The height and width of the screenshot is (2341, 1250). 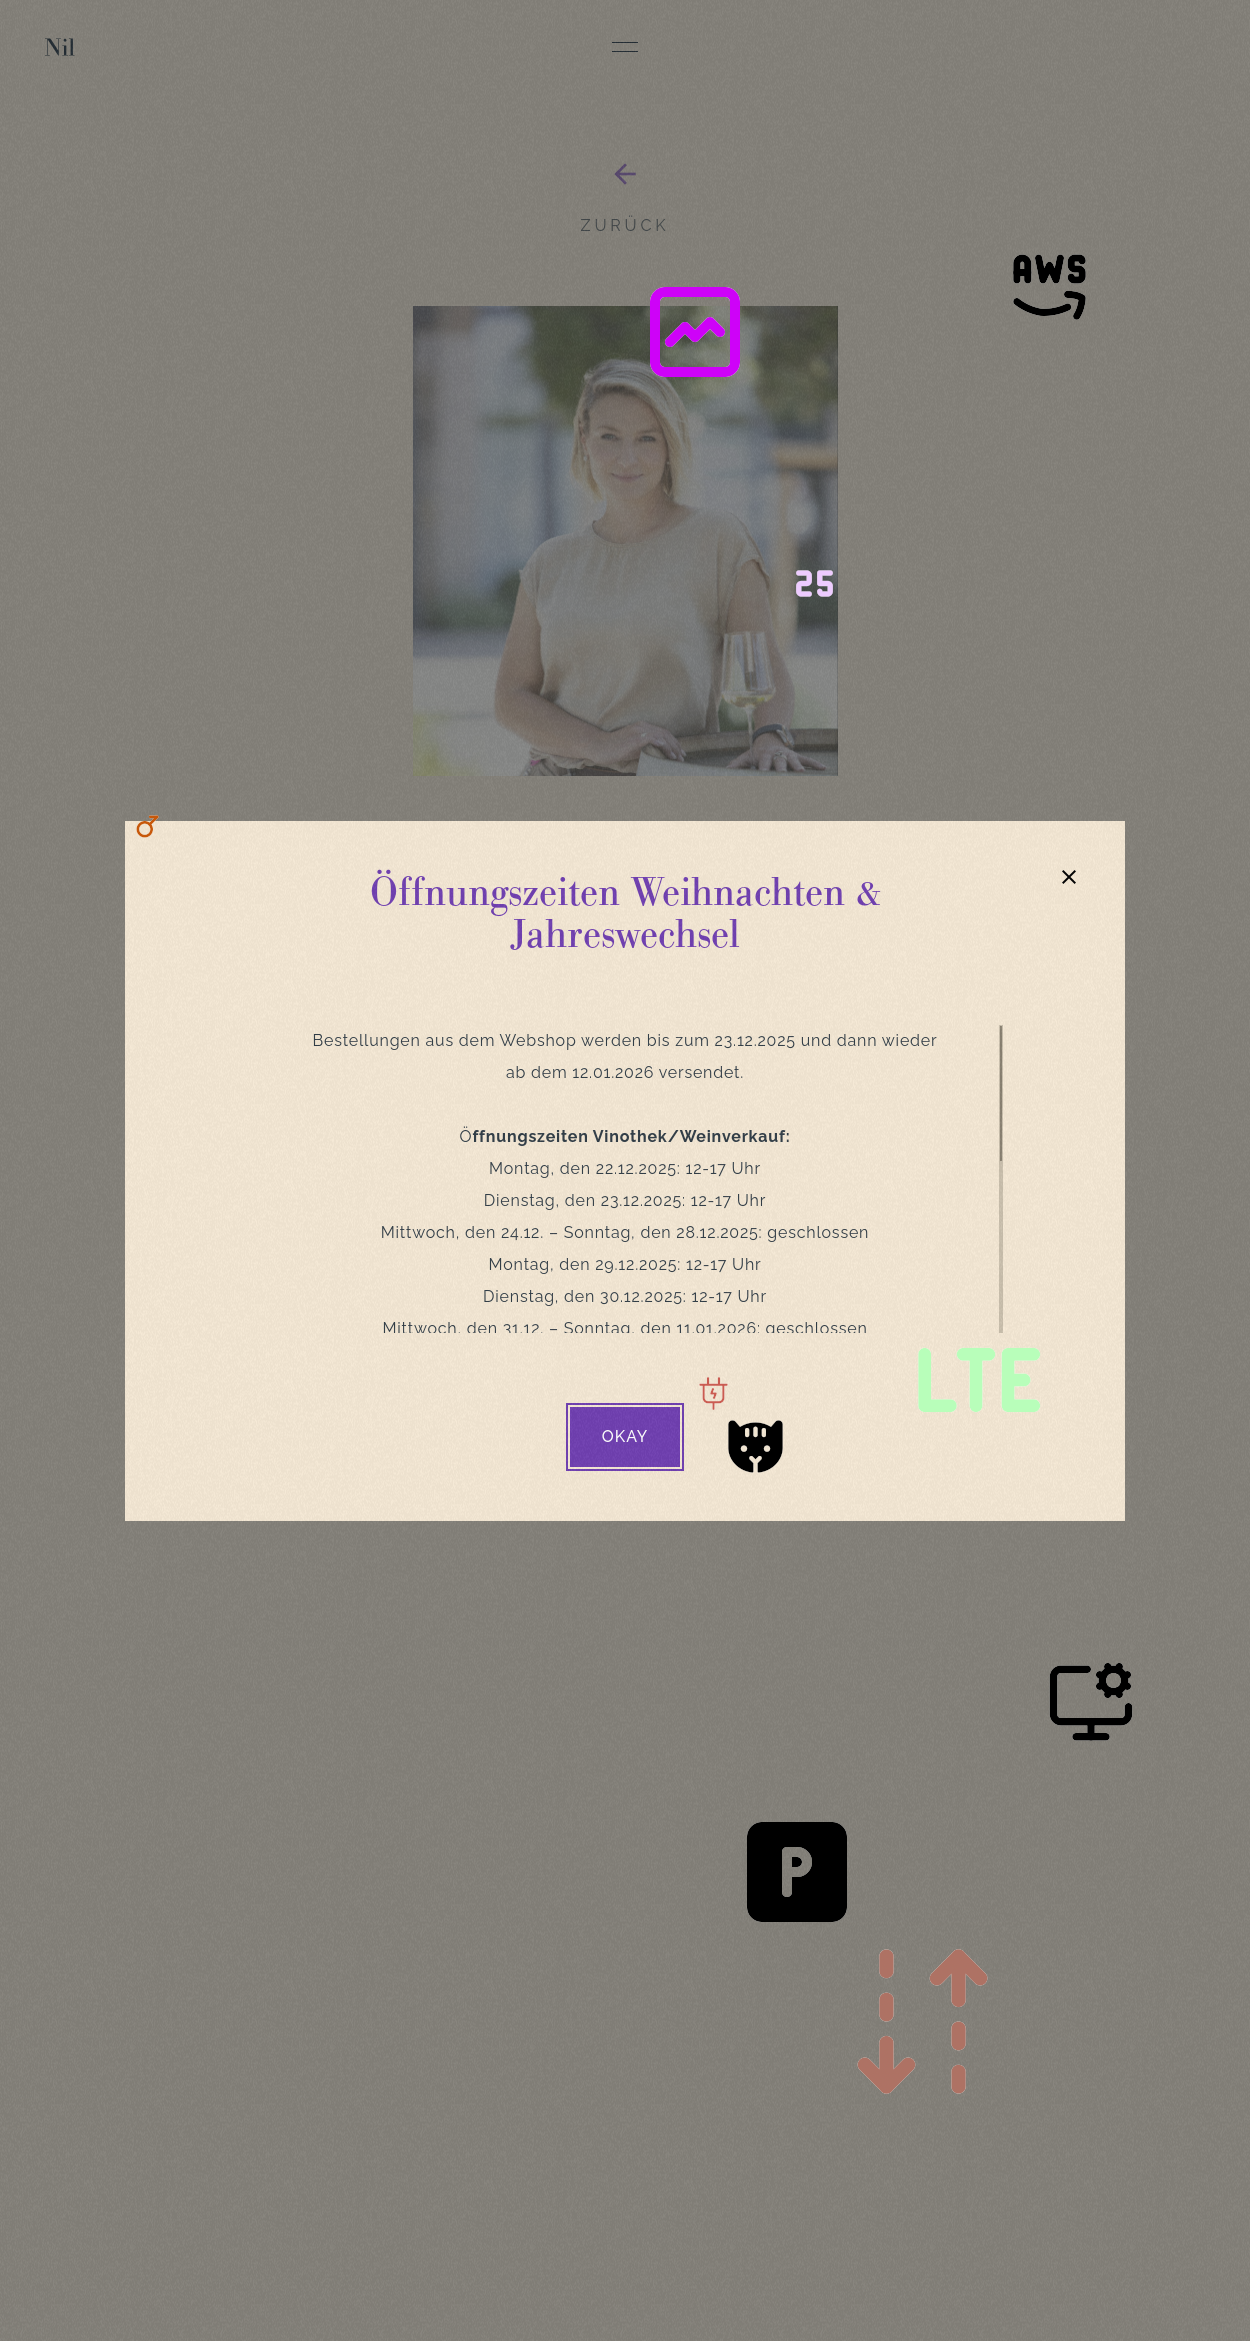 I want to click on select demiboy gender identity, so click(x=147, y=826).